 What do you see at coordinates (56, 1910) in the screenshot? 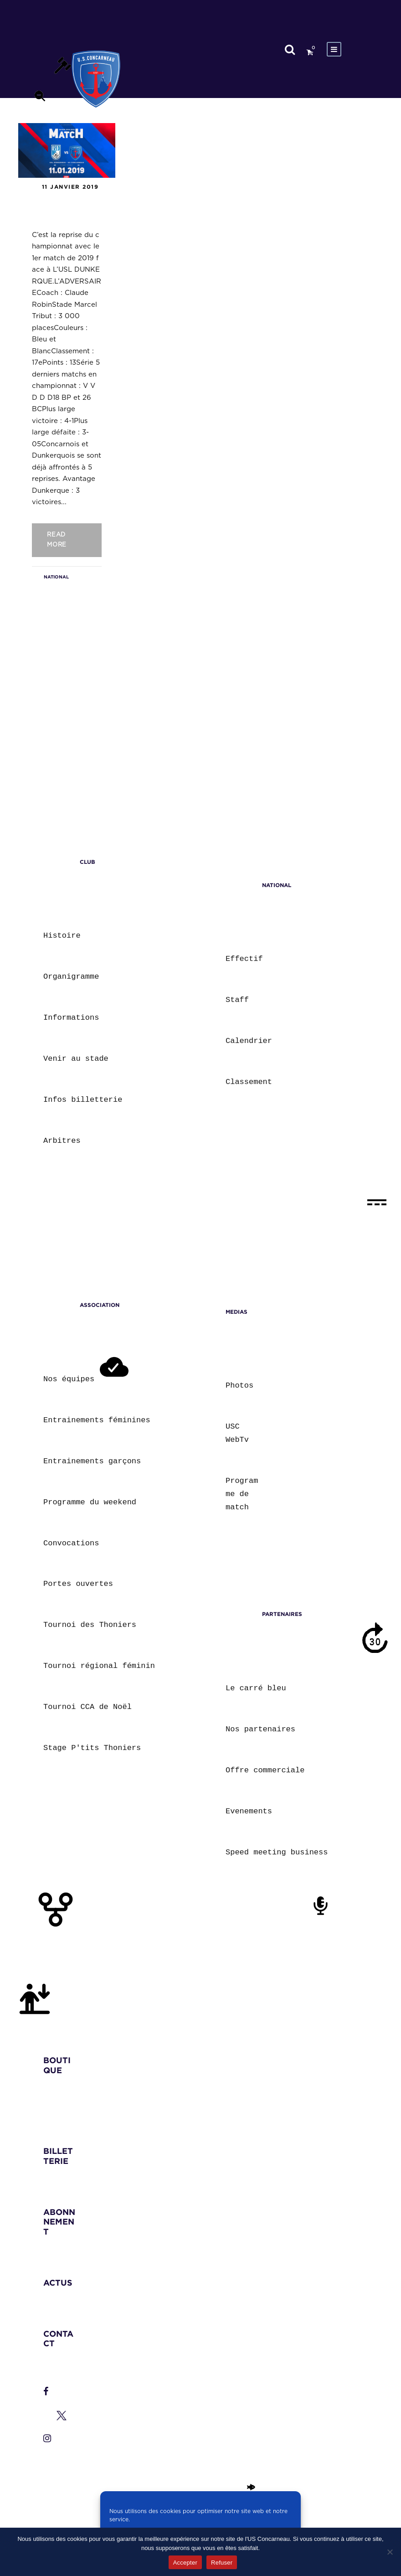
I see `fork a repository` at bounding box center [56, 1910].